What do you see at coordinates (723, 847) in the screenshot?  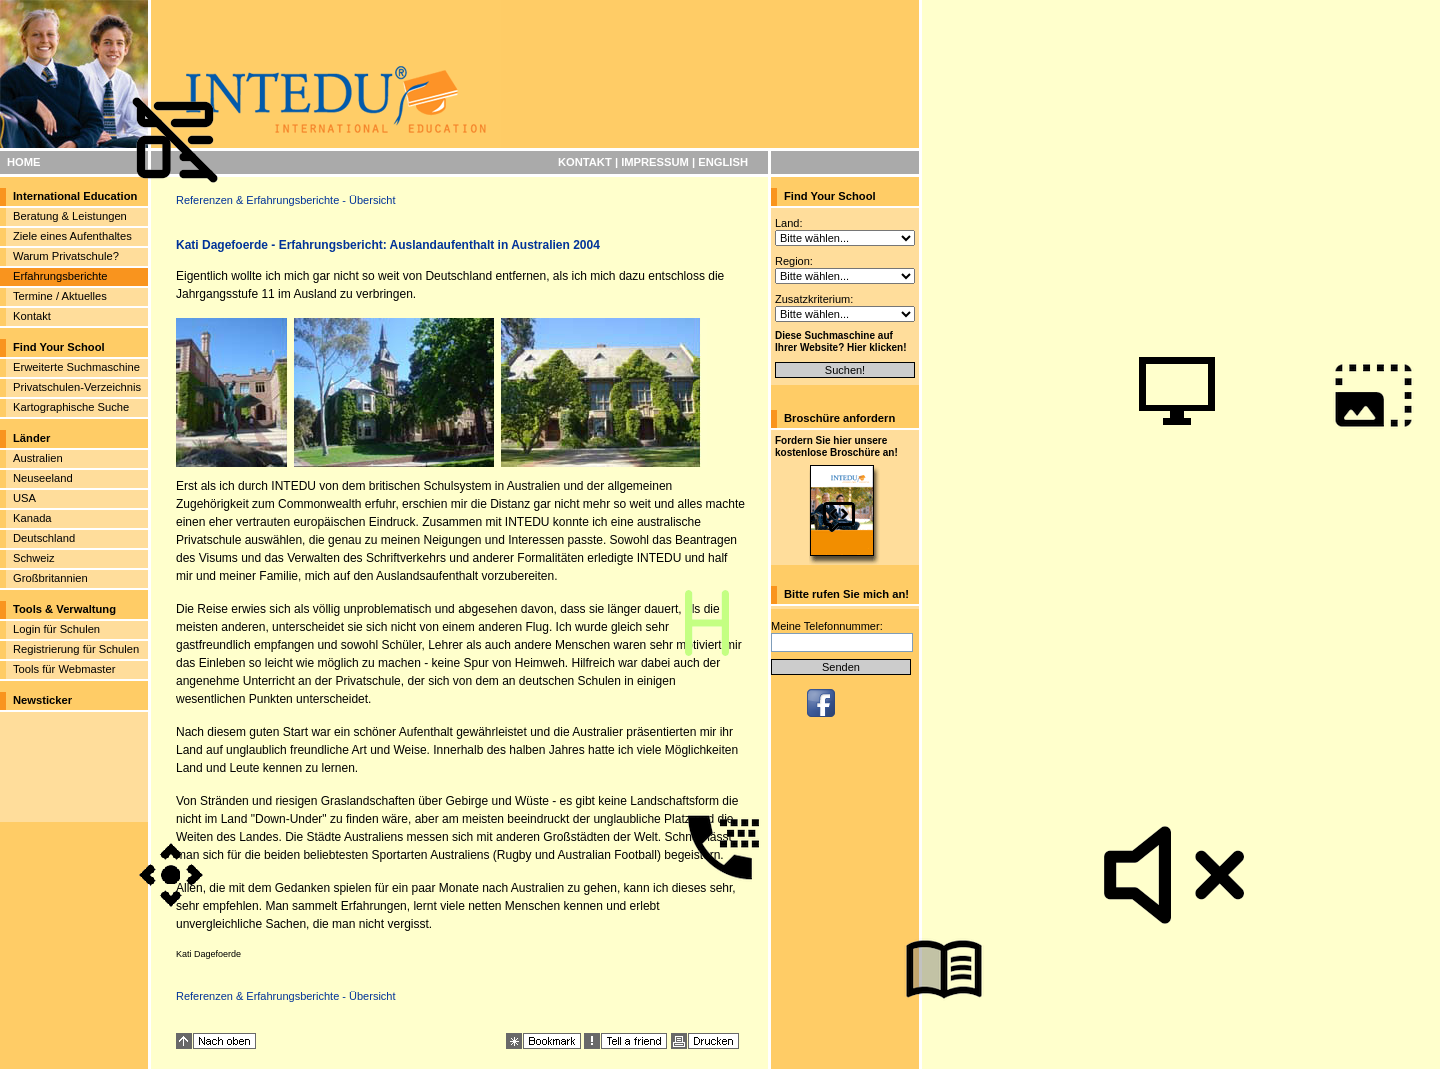 I see `access TTY/TDD accessibility calling features` at bounding box center [723, 847].